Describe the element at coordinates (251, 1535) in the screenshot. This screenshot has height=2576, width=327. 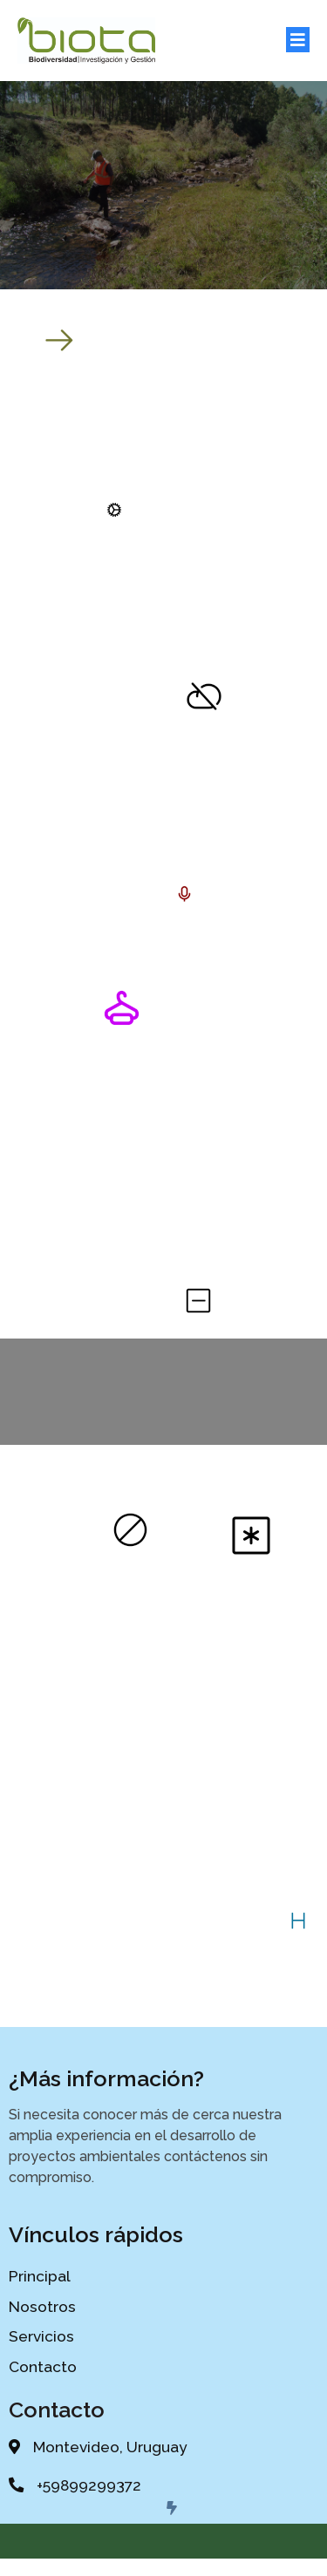
I see `generate a new access key or password` at that location.